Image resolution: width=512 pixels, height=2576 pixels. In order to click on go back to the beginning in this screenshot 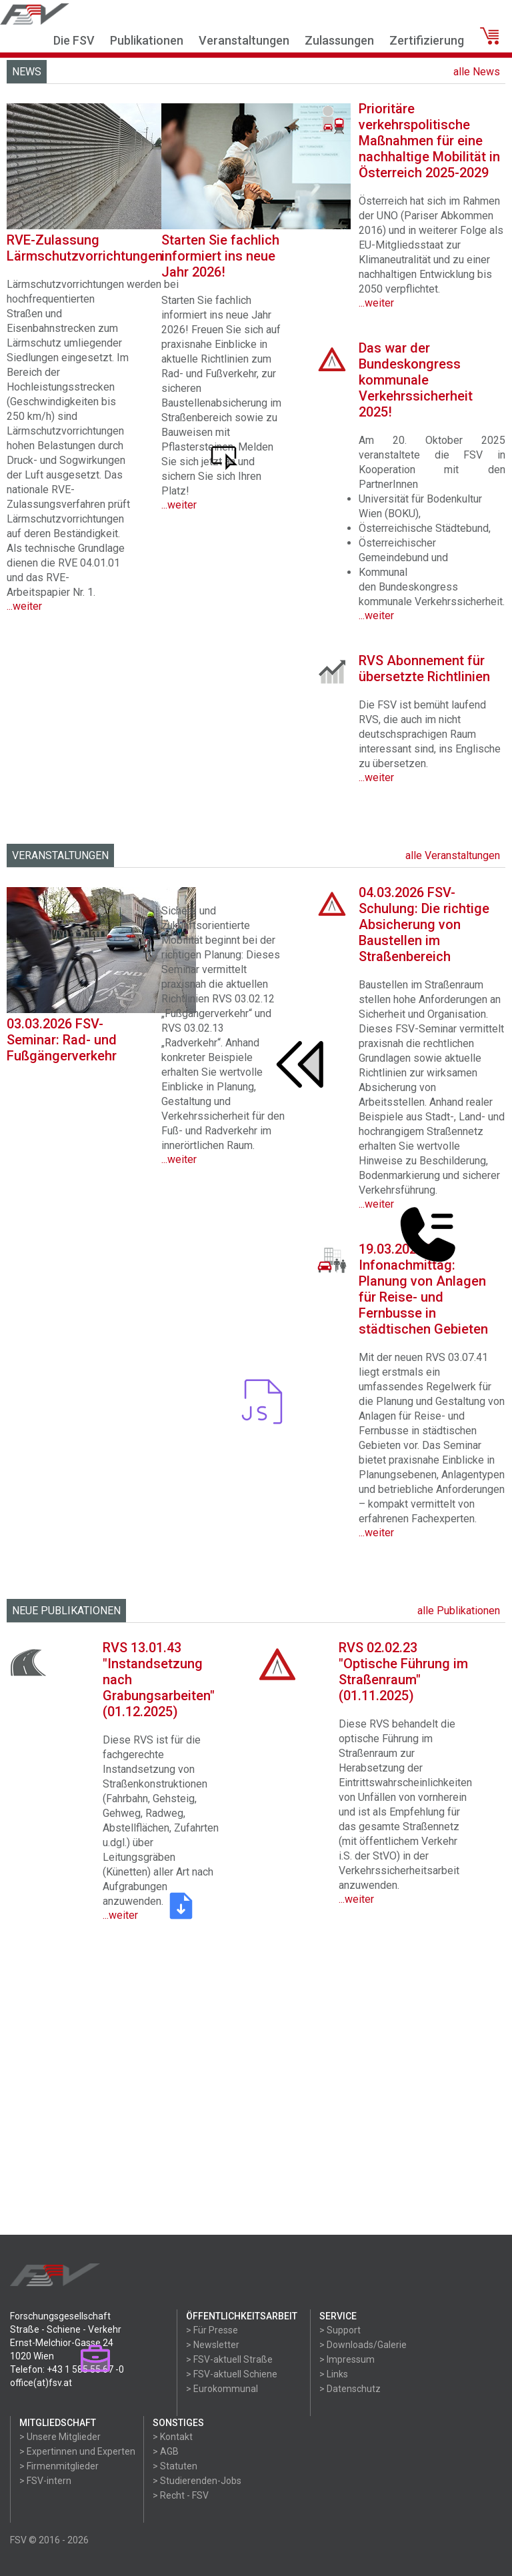, I will do `click(302, 1064)`.